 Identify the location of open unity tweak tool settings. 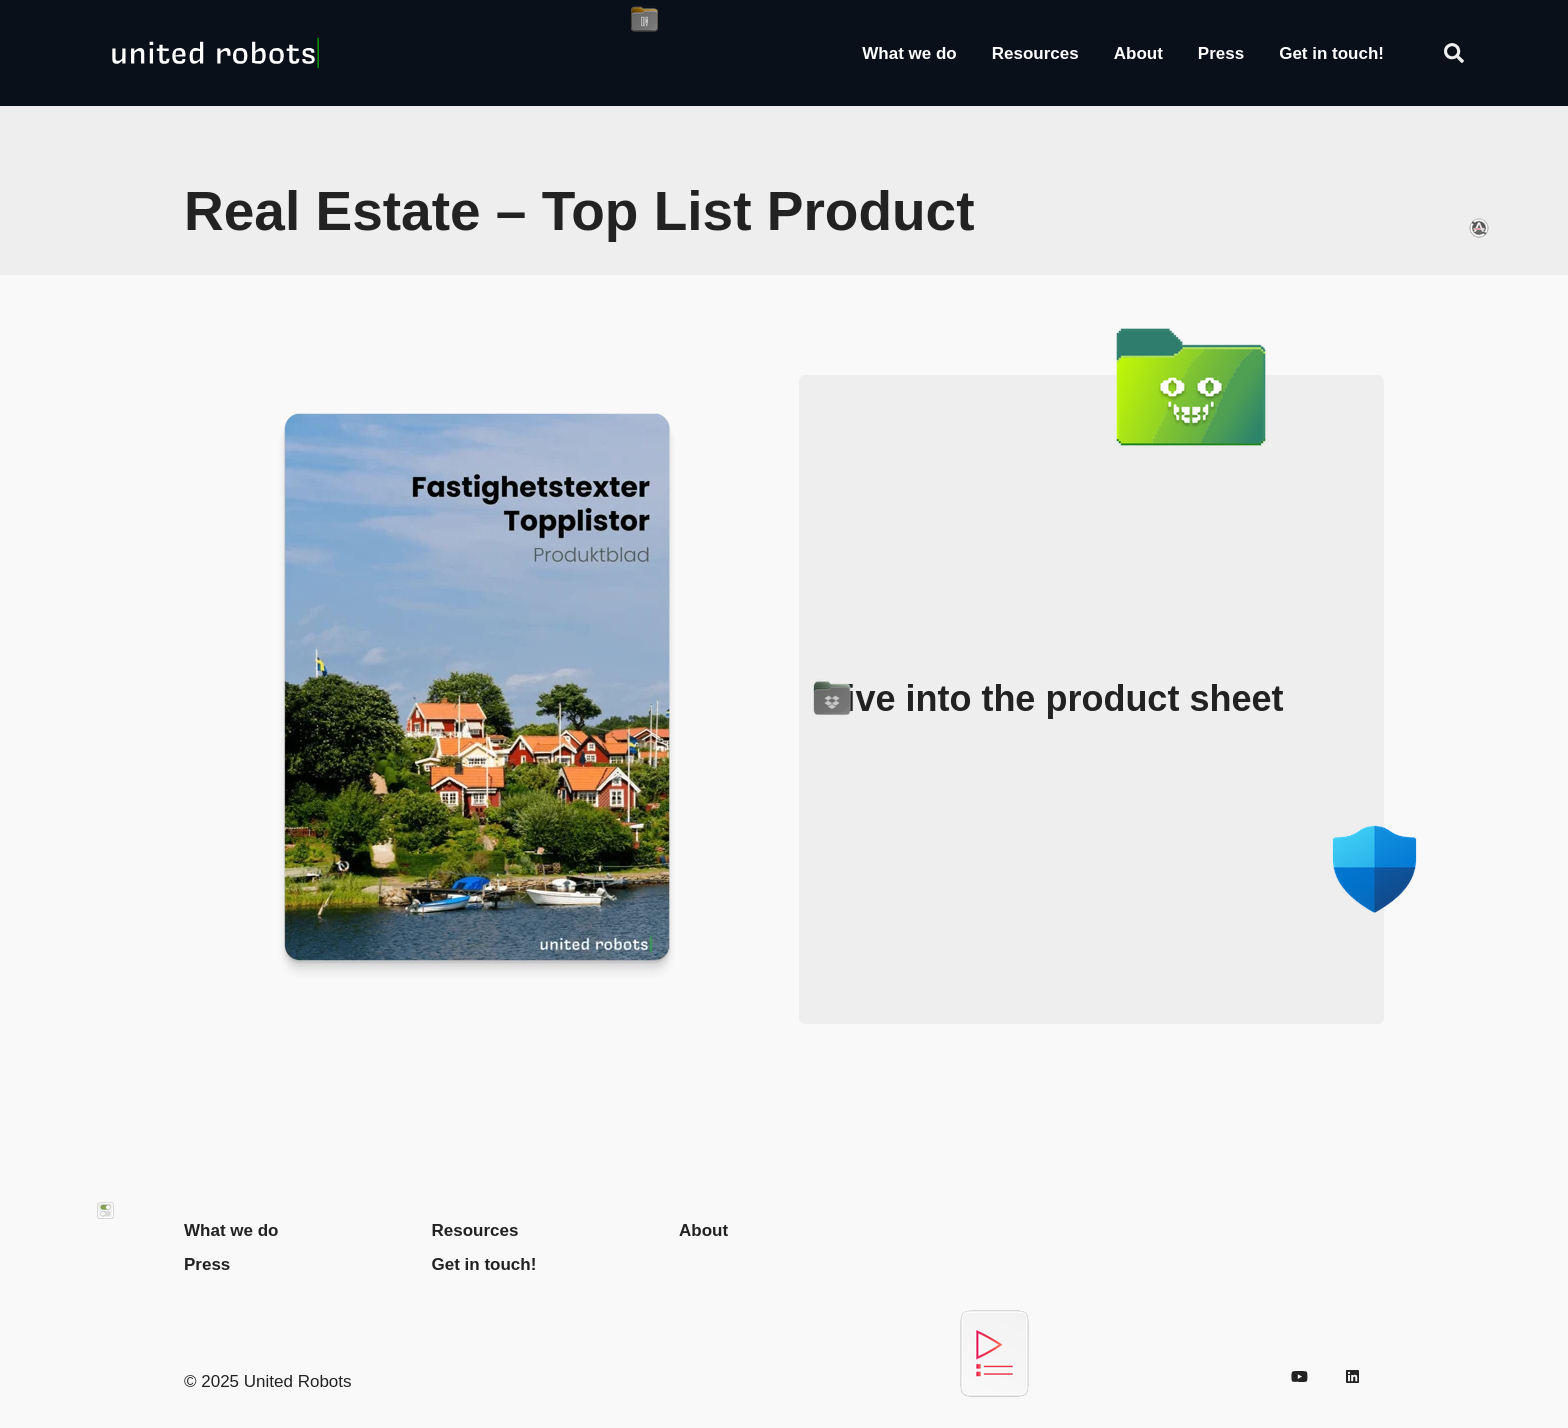
(105, 1210).